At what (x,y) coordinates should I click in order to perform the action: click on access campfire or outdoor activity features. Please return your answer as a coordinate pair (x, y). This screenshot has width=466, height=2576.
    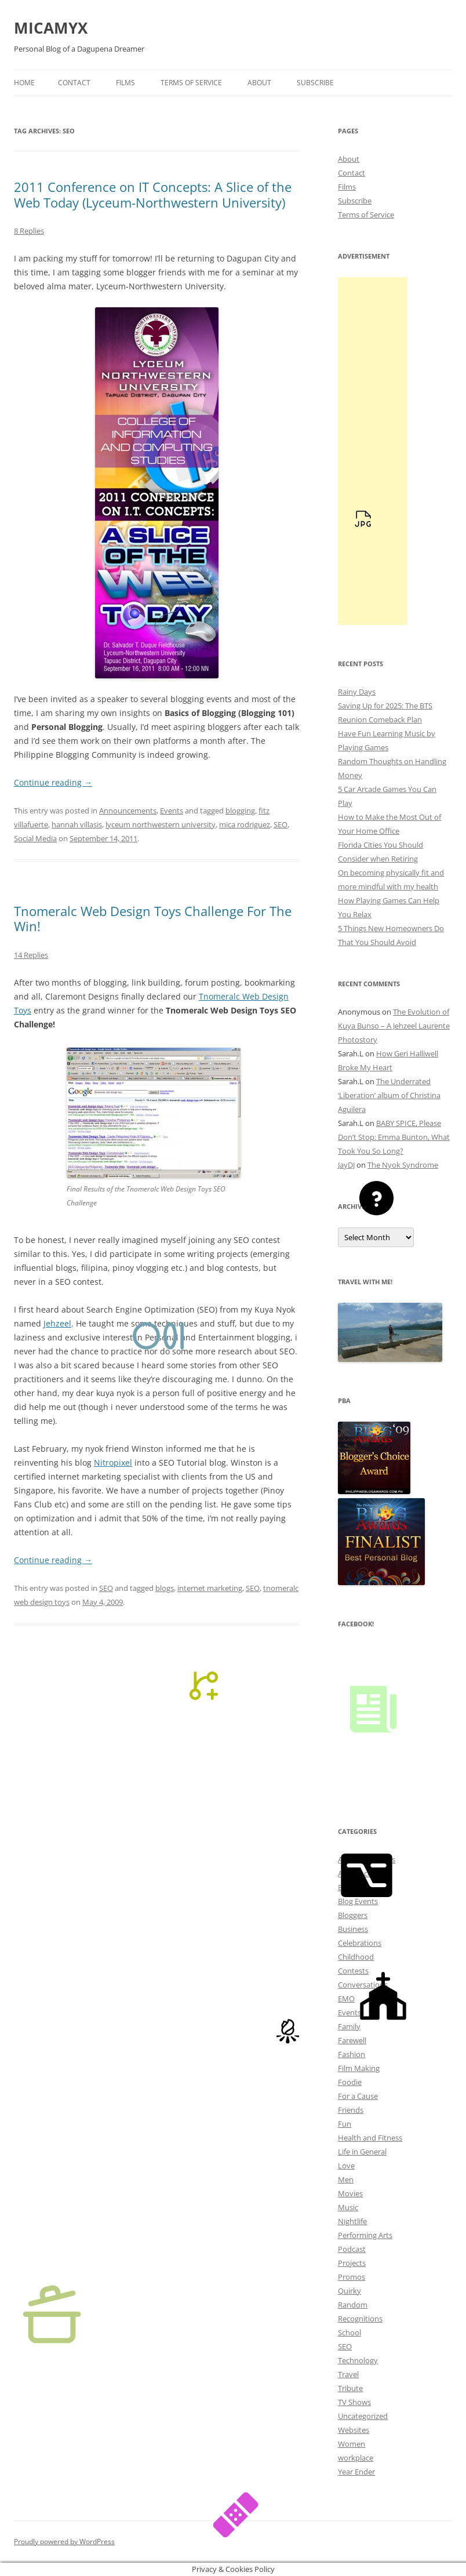
    Looking at the image, I should click on (287, 2031).